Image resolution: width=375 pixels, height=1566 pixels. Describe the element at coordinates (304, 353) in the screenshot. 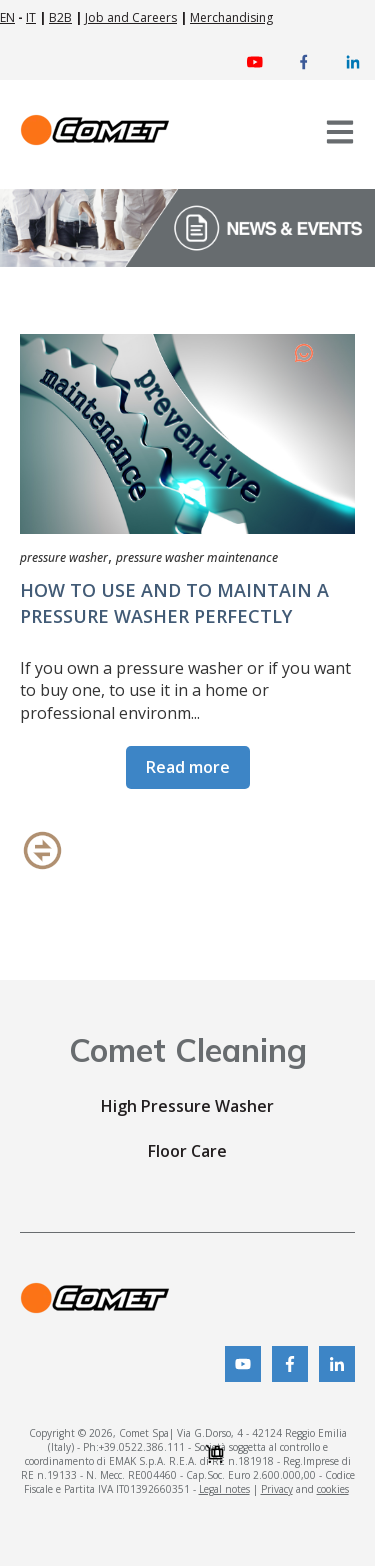

I see `open chat or messaging feature` at that location.